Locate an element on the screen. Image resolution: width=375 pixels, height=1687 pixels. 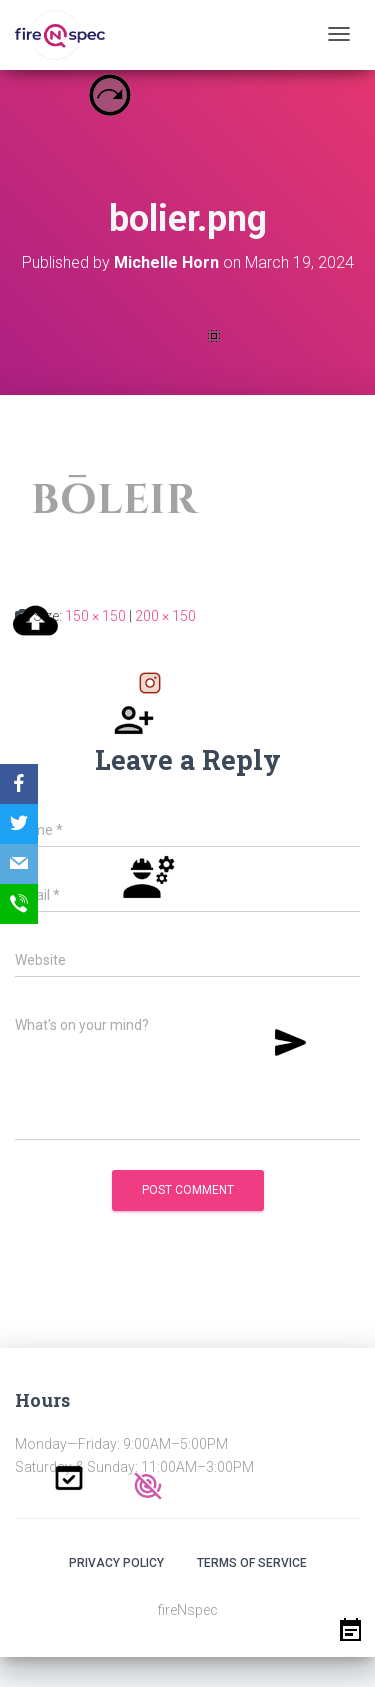
access engineering or technical settings is located at coordinates (149, 877).